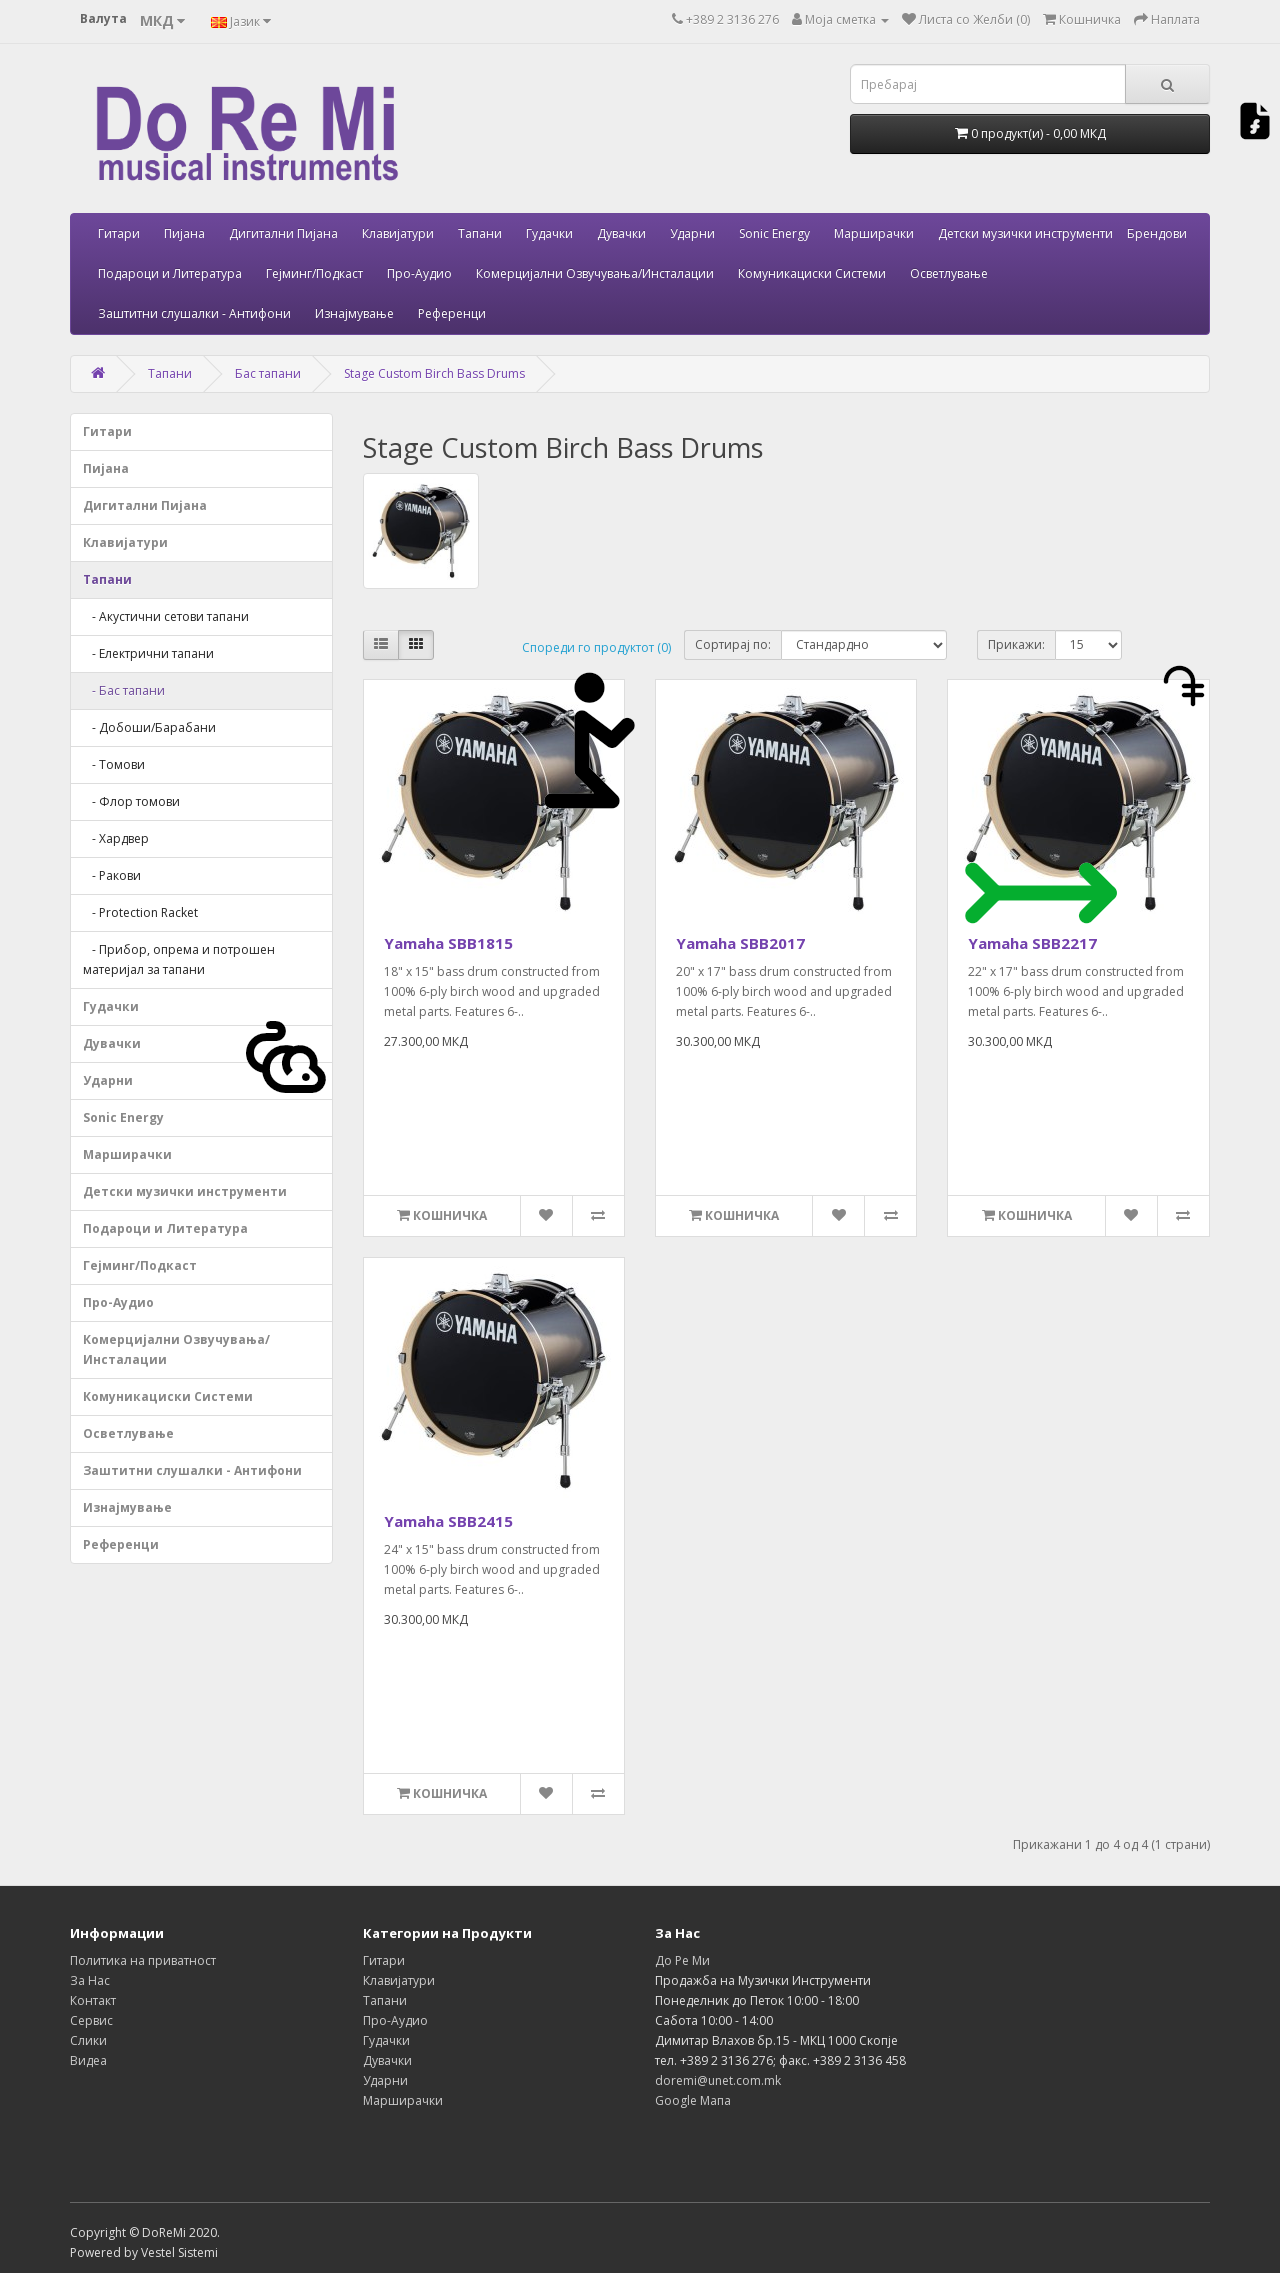  I want to click on request pest control services for rodents, so click(286, 1057).